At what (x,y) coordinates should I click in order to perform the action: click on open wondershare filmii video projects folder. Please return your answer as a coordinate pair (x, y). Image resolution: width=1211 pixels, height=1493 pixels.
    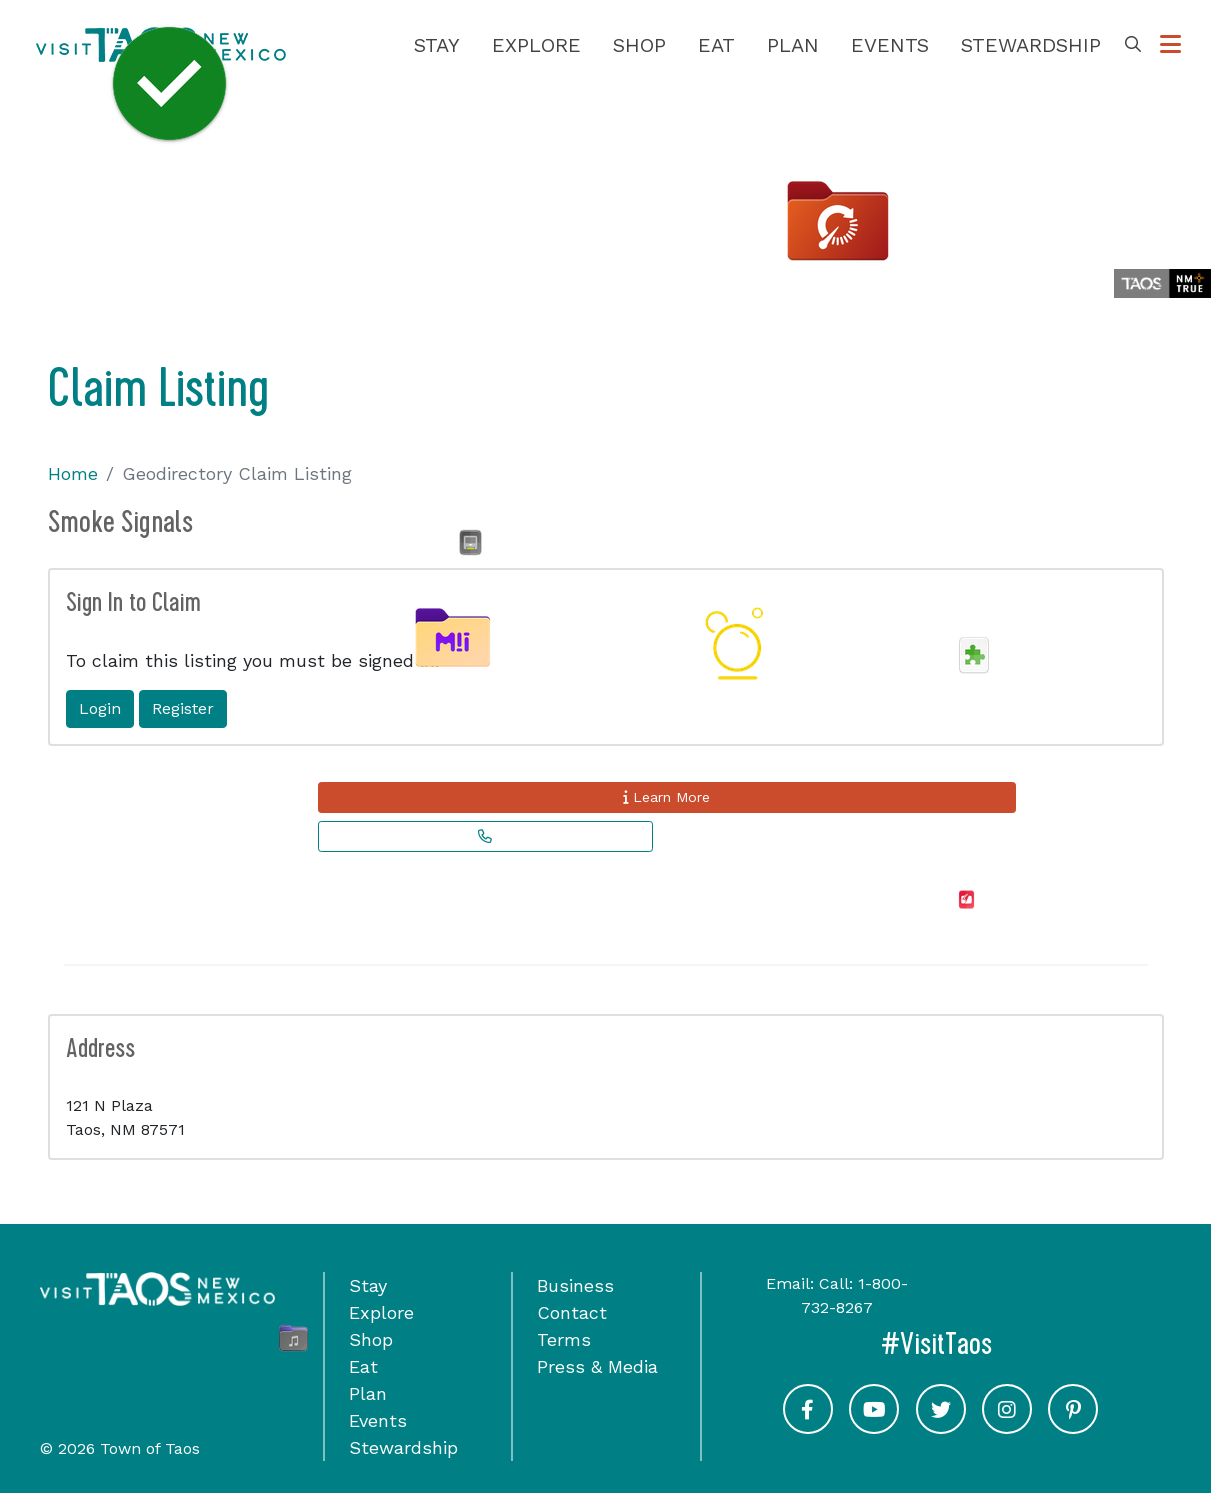
    Looking at the image, I should click on (452, 639).